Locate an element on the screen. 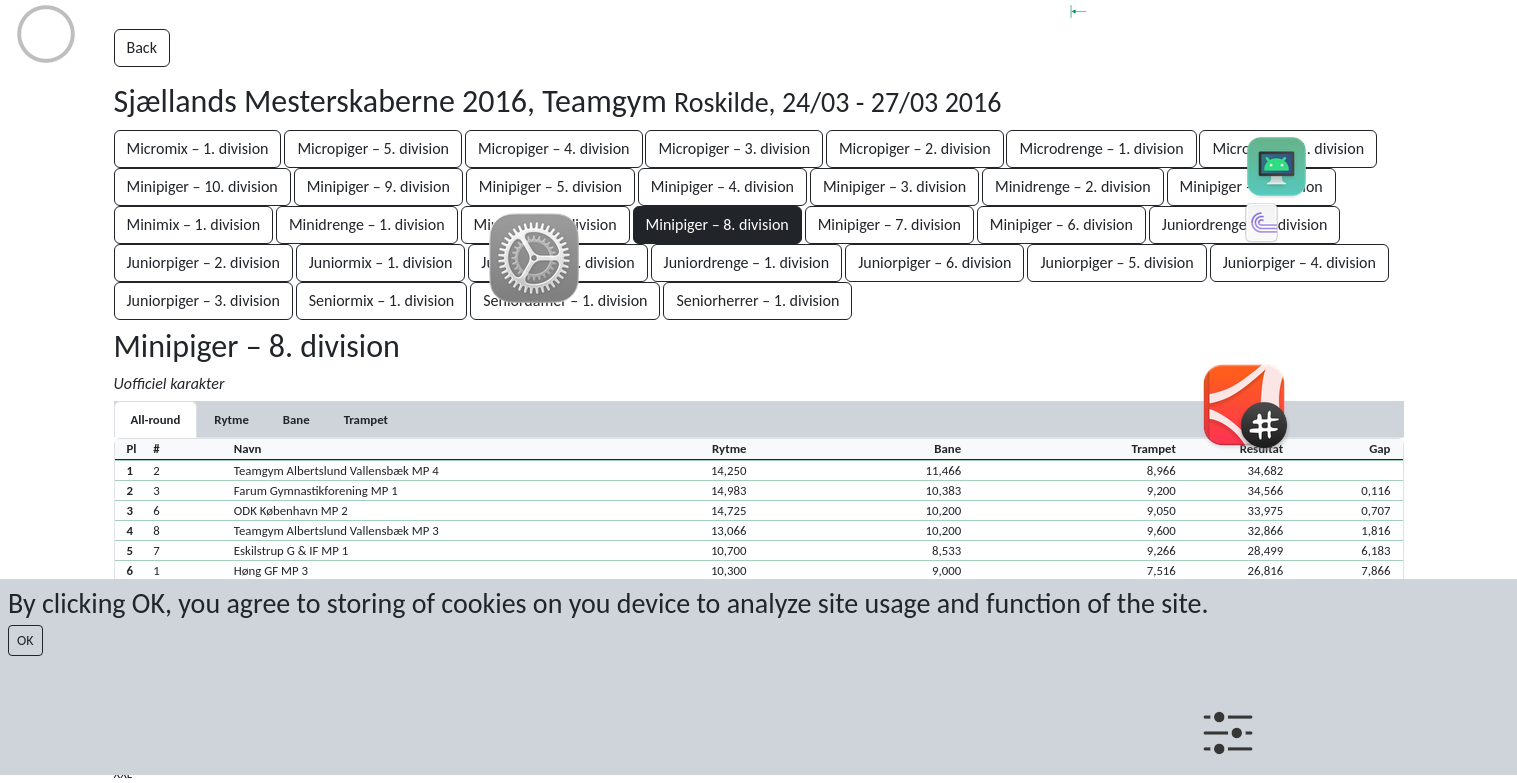 This screenshot has width=1517, height=783. unselected radio button option is located at coordinates (46, 34).